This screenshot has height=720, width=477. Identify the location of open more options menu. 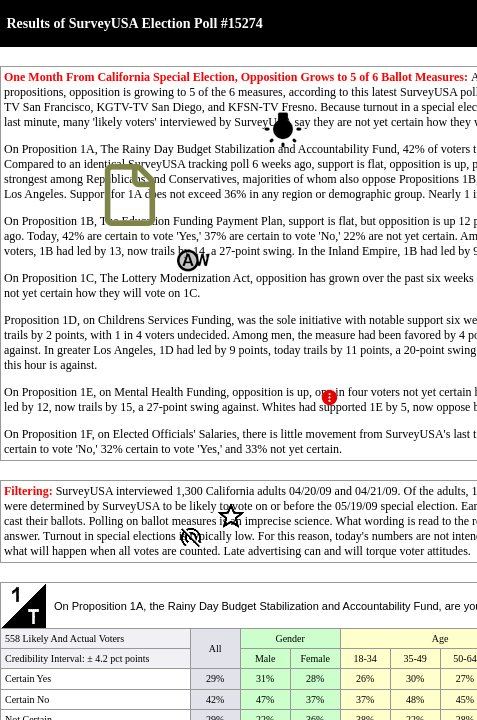
(329, 397).